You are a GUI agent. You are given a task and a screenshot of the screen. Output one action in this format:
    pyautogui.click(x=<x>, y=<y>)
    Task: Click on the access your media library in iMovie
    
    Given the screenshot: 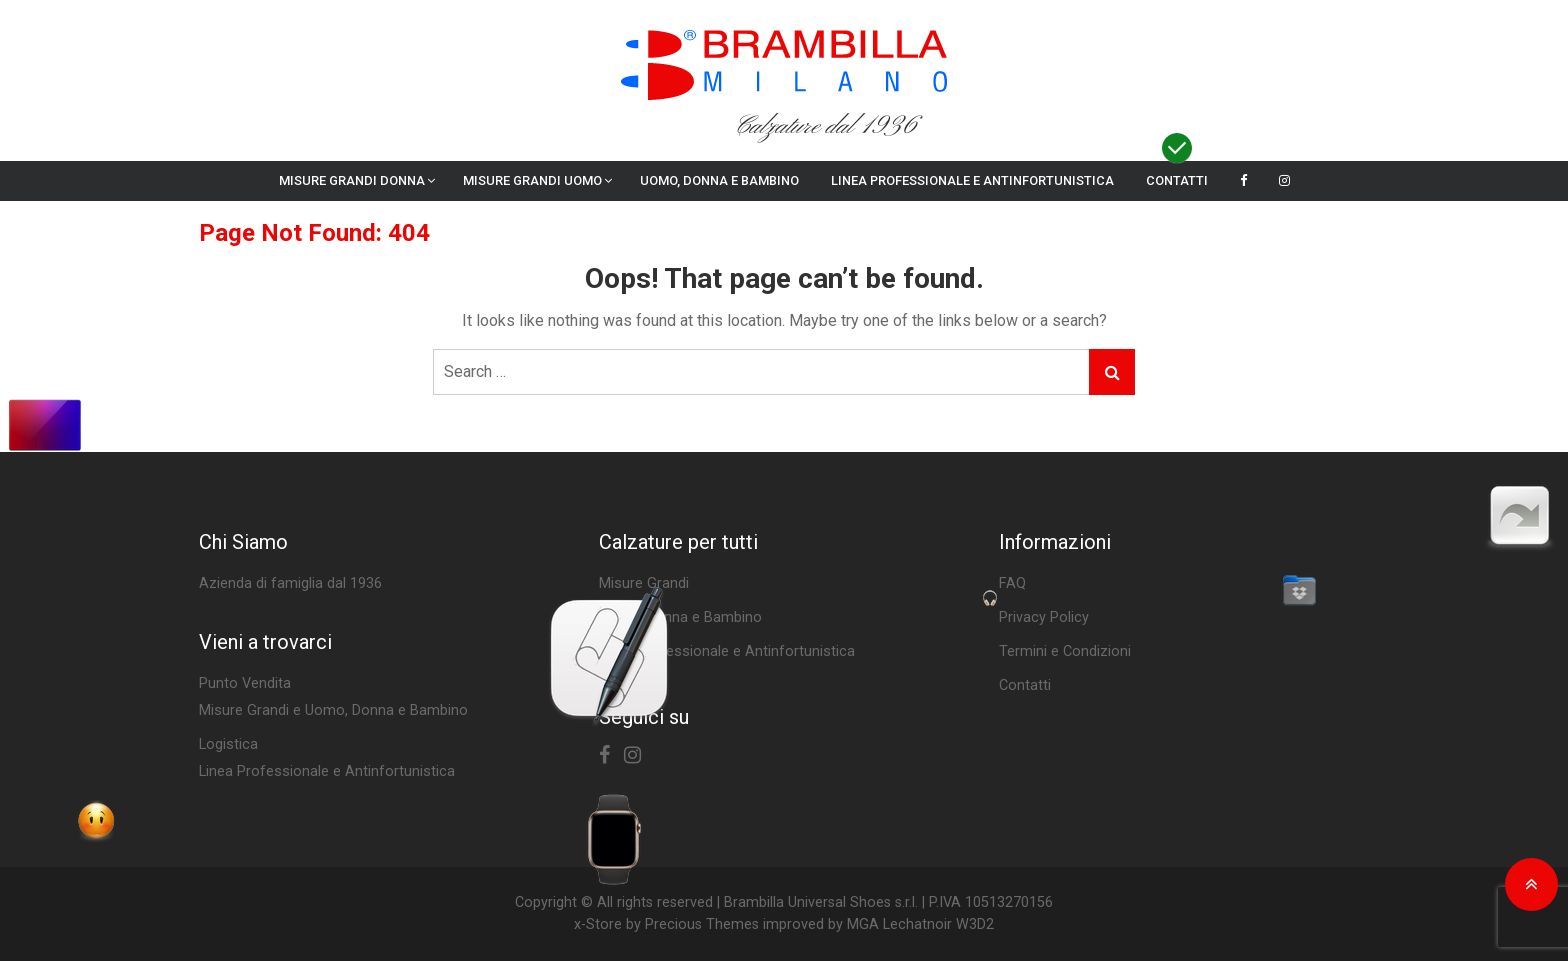 What is the action you would take?
    pyautogui.click(x=45, y=425)
    